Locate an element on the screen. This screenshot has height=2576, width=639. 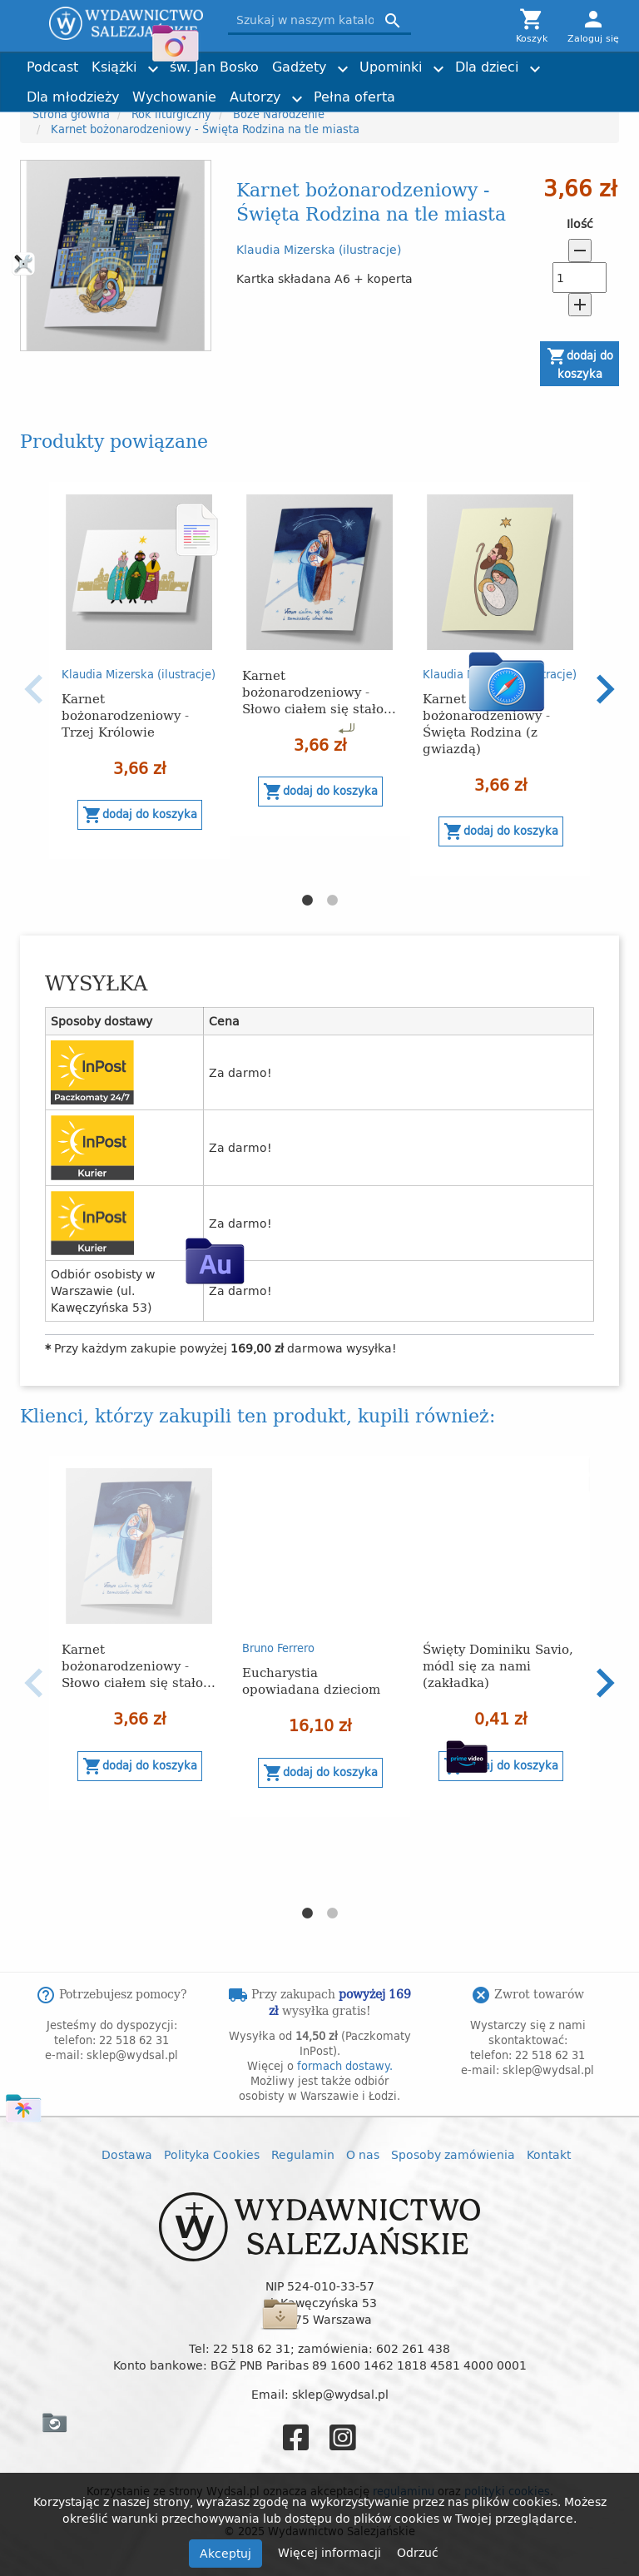
manage expansion card and slot settings is located at coordinates (23, 264).